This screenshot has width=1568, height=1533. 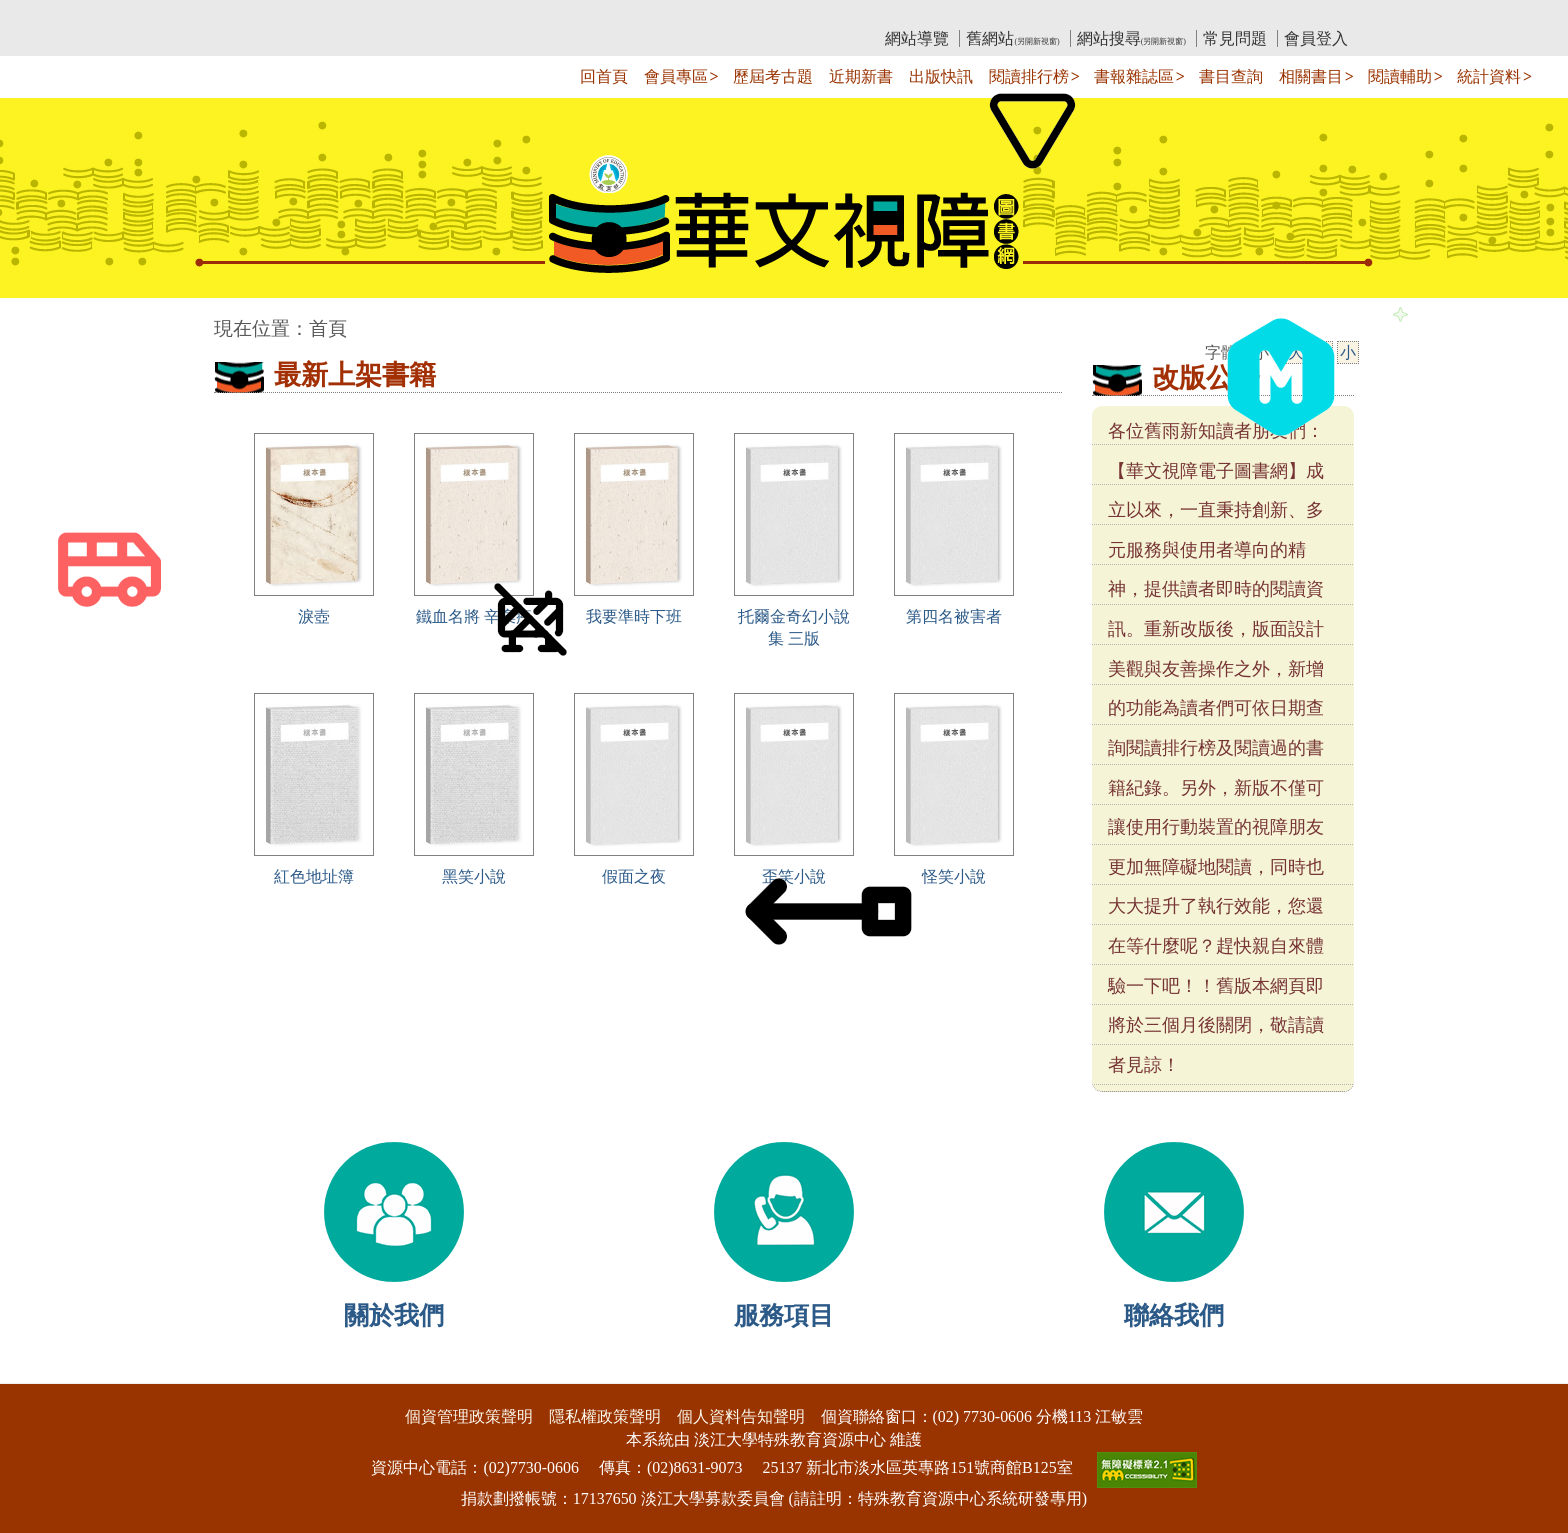 What do you see at coordinates (828, 911) in the screenshot?
I see `go back to previous screen` at bounding box center [828, 911].